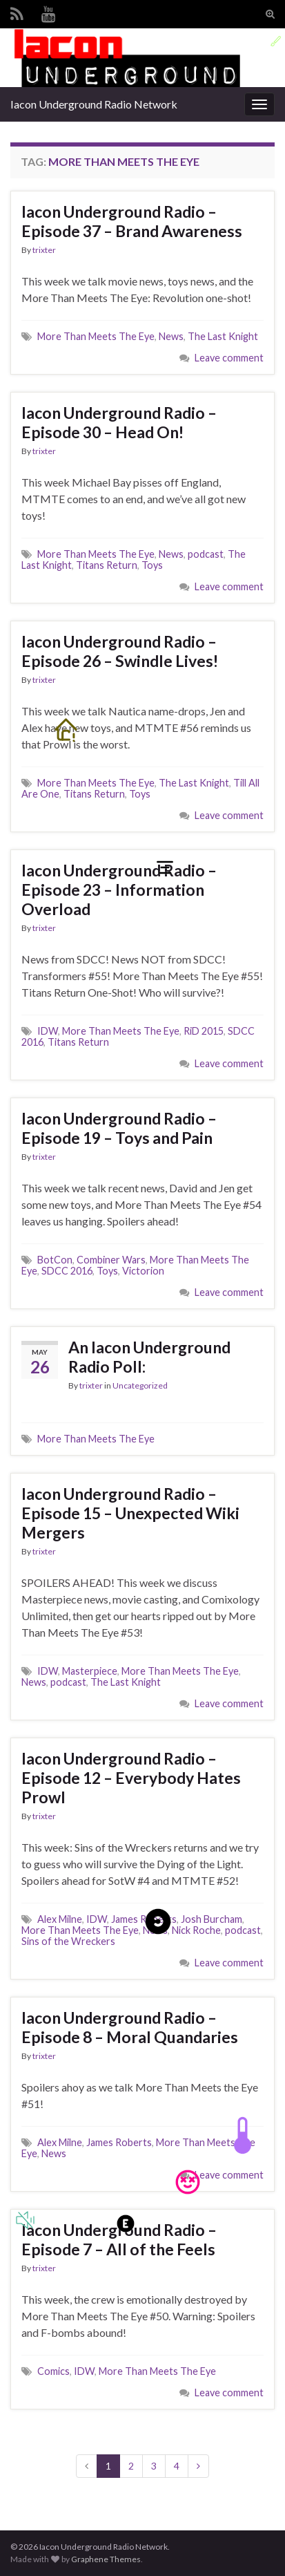 The width and height of the screenshot is (285, 2576). Describe the element at coordinates (158, 1921) in the screenshot. I see `indicates copyleft or open-source licensing` at that location.